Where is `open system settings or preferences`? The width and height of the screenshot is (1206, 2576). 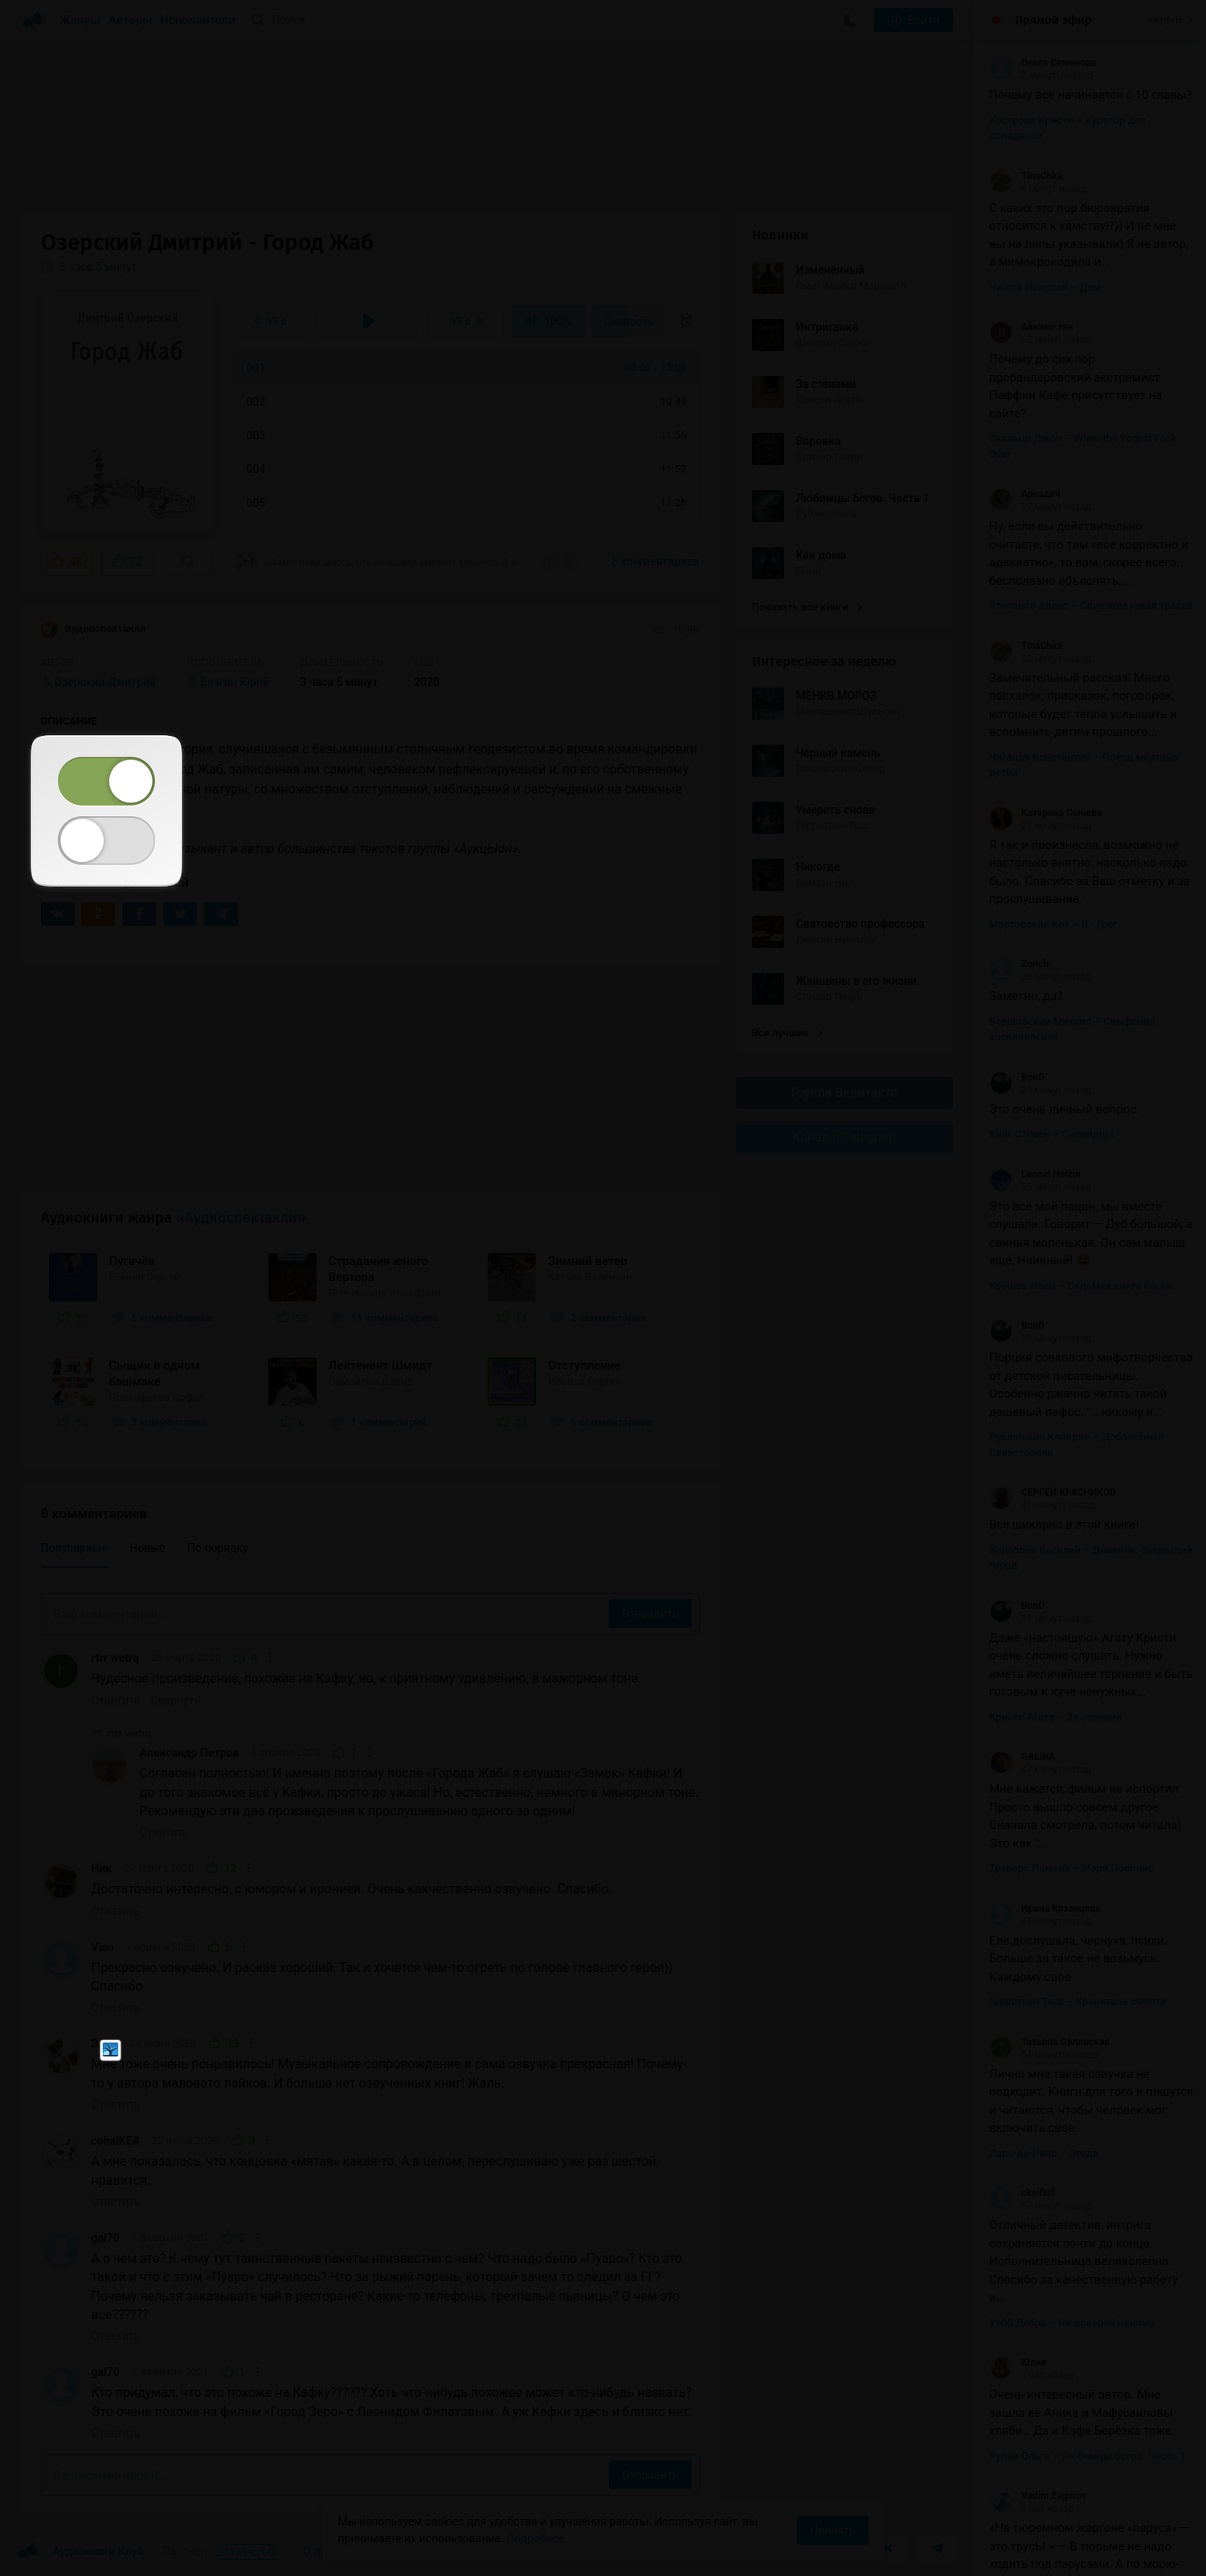
open system settings or preferences is located at coordinates (106, 810).